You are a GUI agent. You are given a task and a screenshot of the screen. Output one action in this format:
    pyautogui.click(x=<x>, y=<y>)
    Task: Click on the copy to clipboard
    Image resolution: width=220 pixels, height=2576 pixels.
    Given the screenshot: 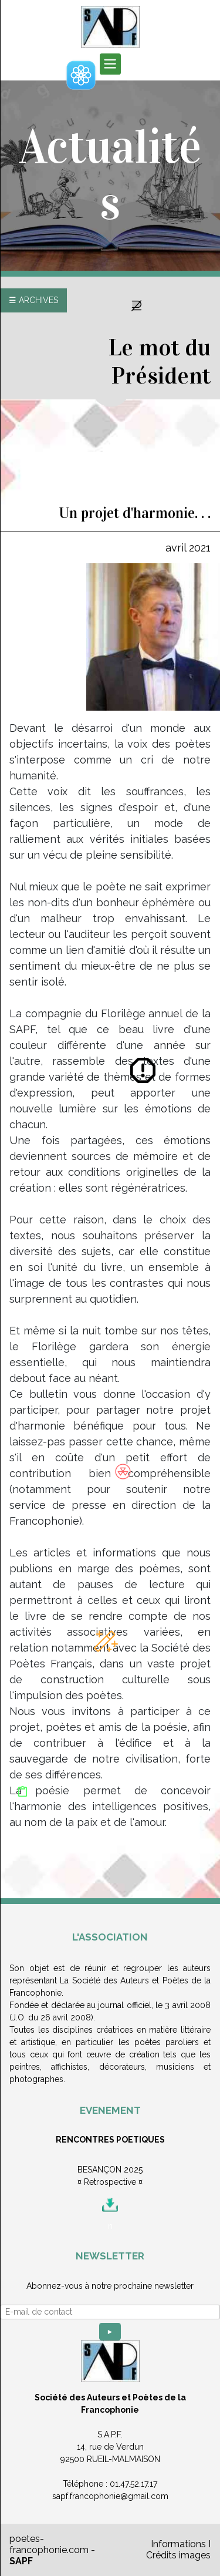 What is the action you would take?
    pyautogui.click(x=22, y=1791)
    